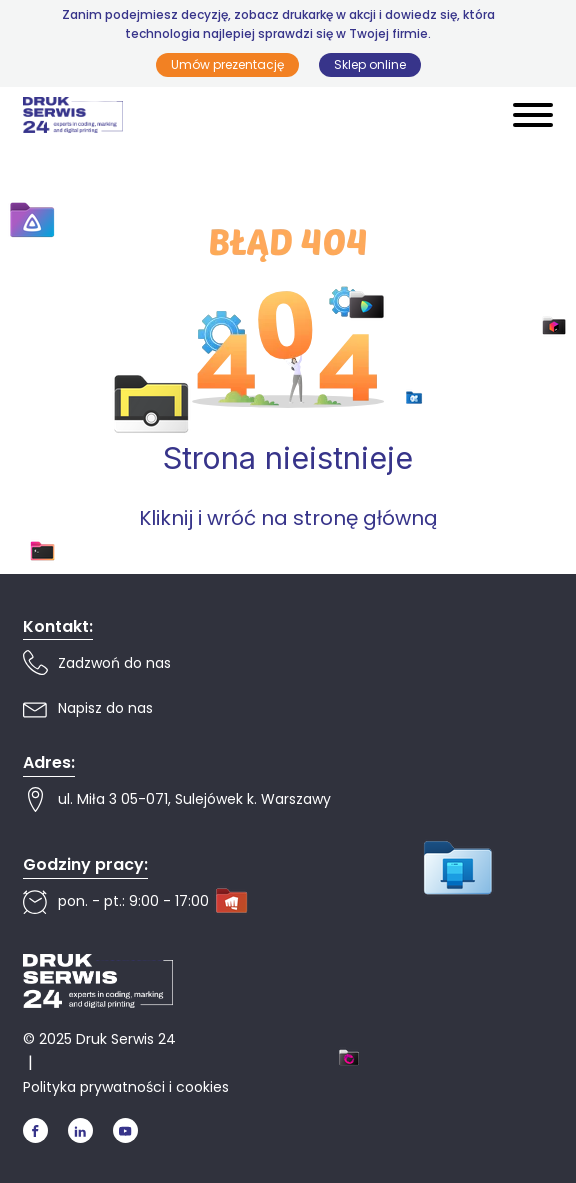  Describe the element at coordinates (366, 305) in the screenshot. I see `open JetBrains Space project folder` at that location.